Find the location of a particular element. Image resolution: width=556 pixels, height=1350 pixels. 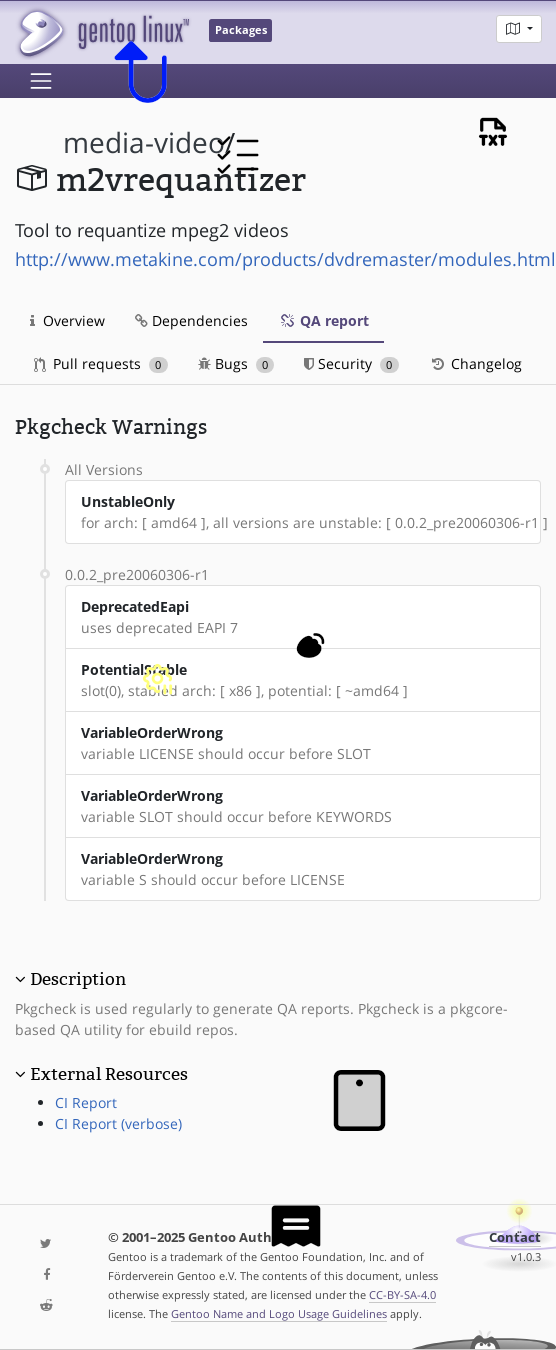

undo or go back to previous state is located at coordinates (143, 72).